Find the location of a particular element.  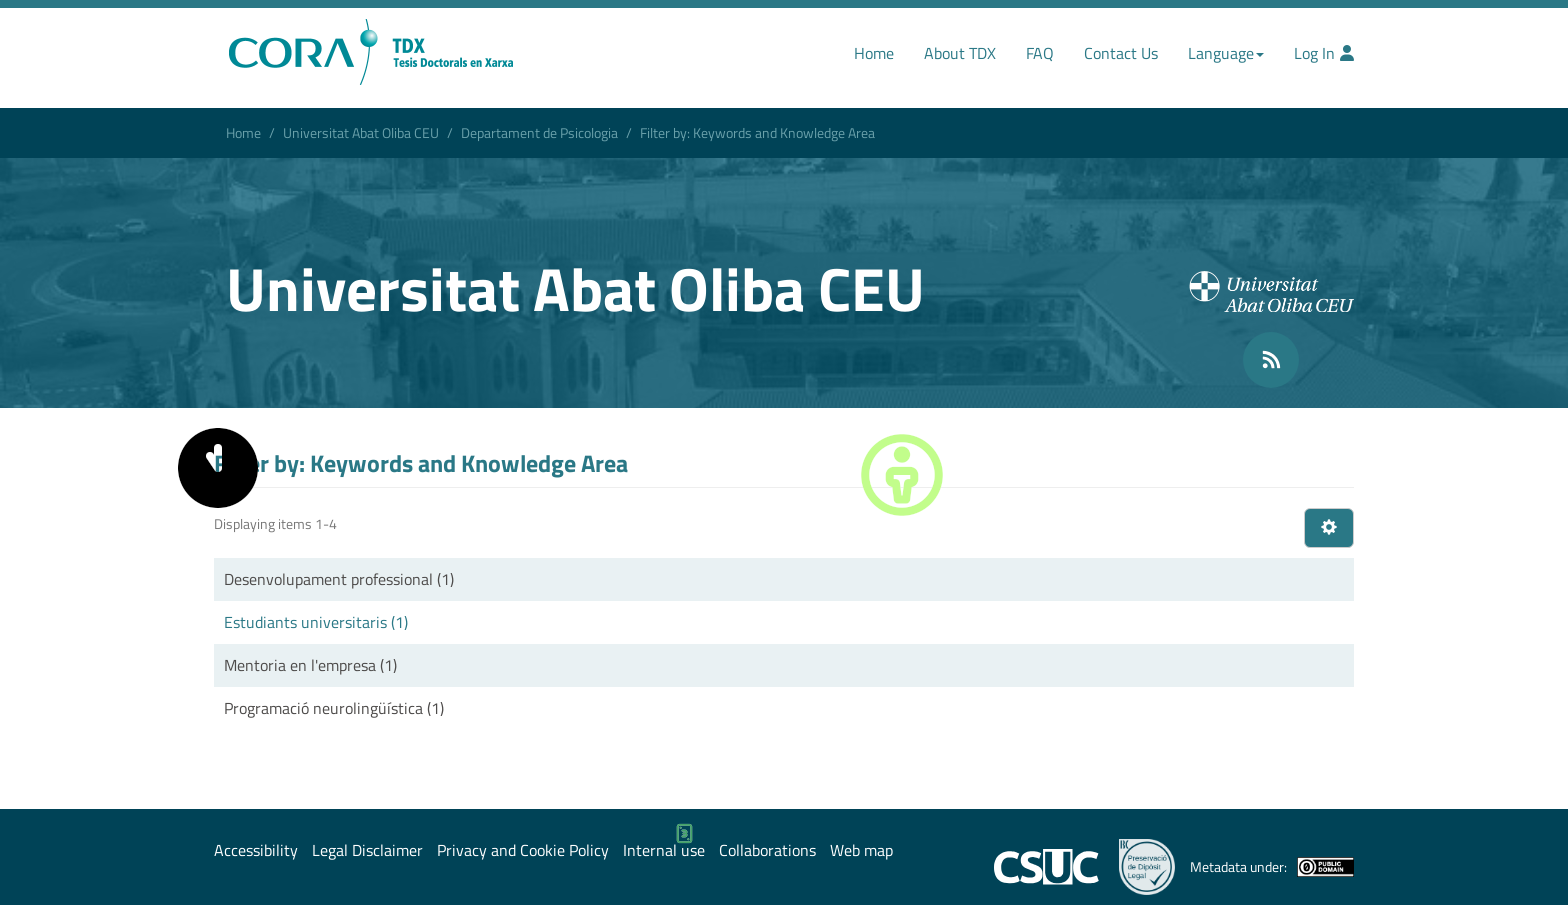

select the 3 playing card is located at coordinates (684, 833).